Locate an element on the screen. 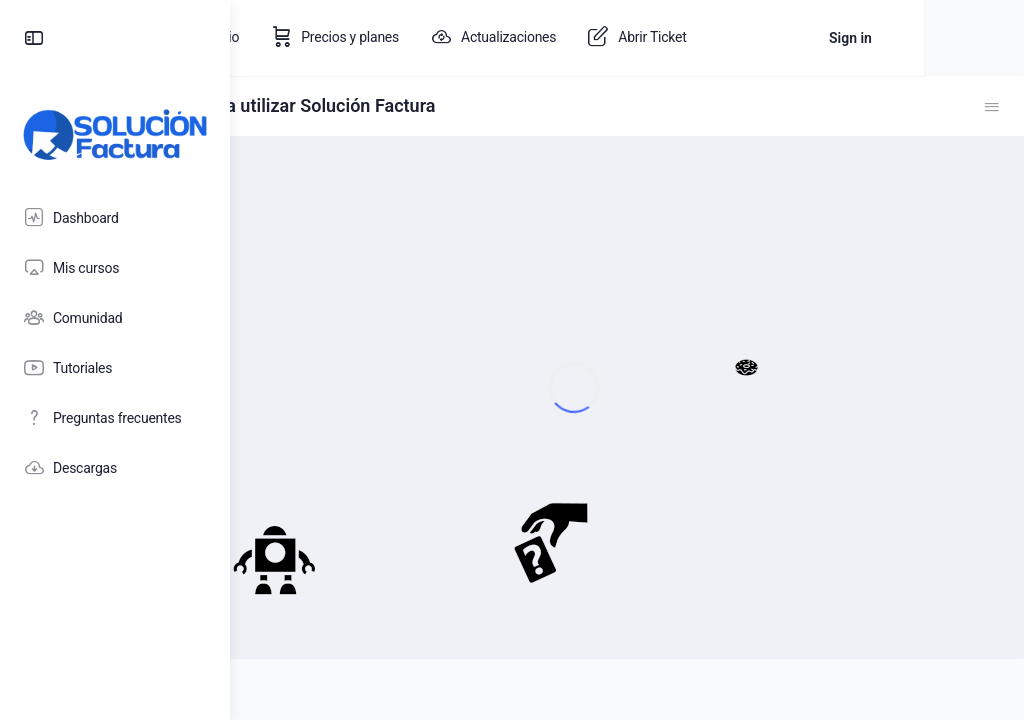  access food or bakery category is located at coordinates (746, 367).